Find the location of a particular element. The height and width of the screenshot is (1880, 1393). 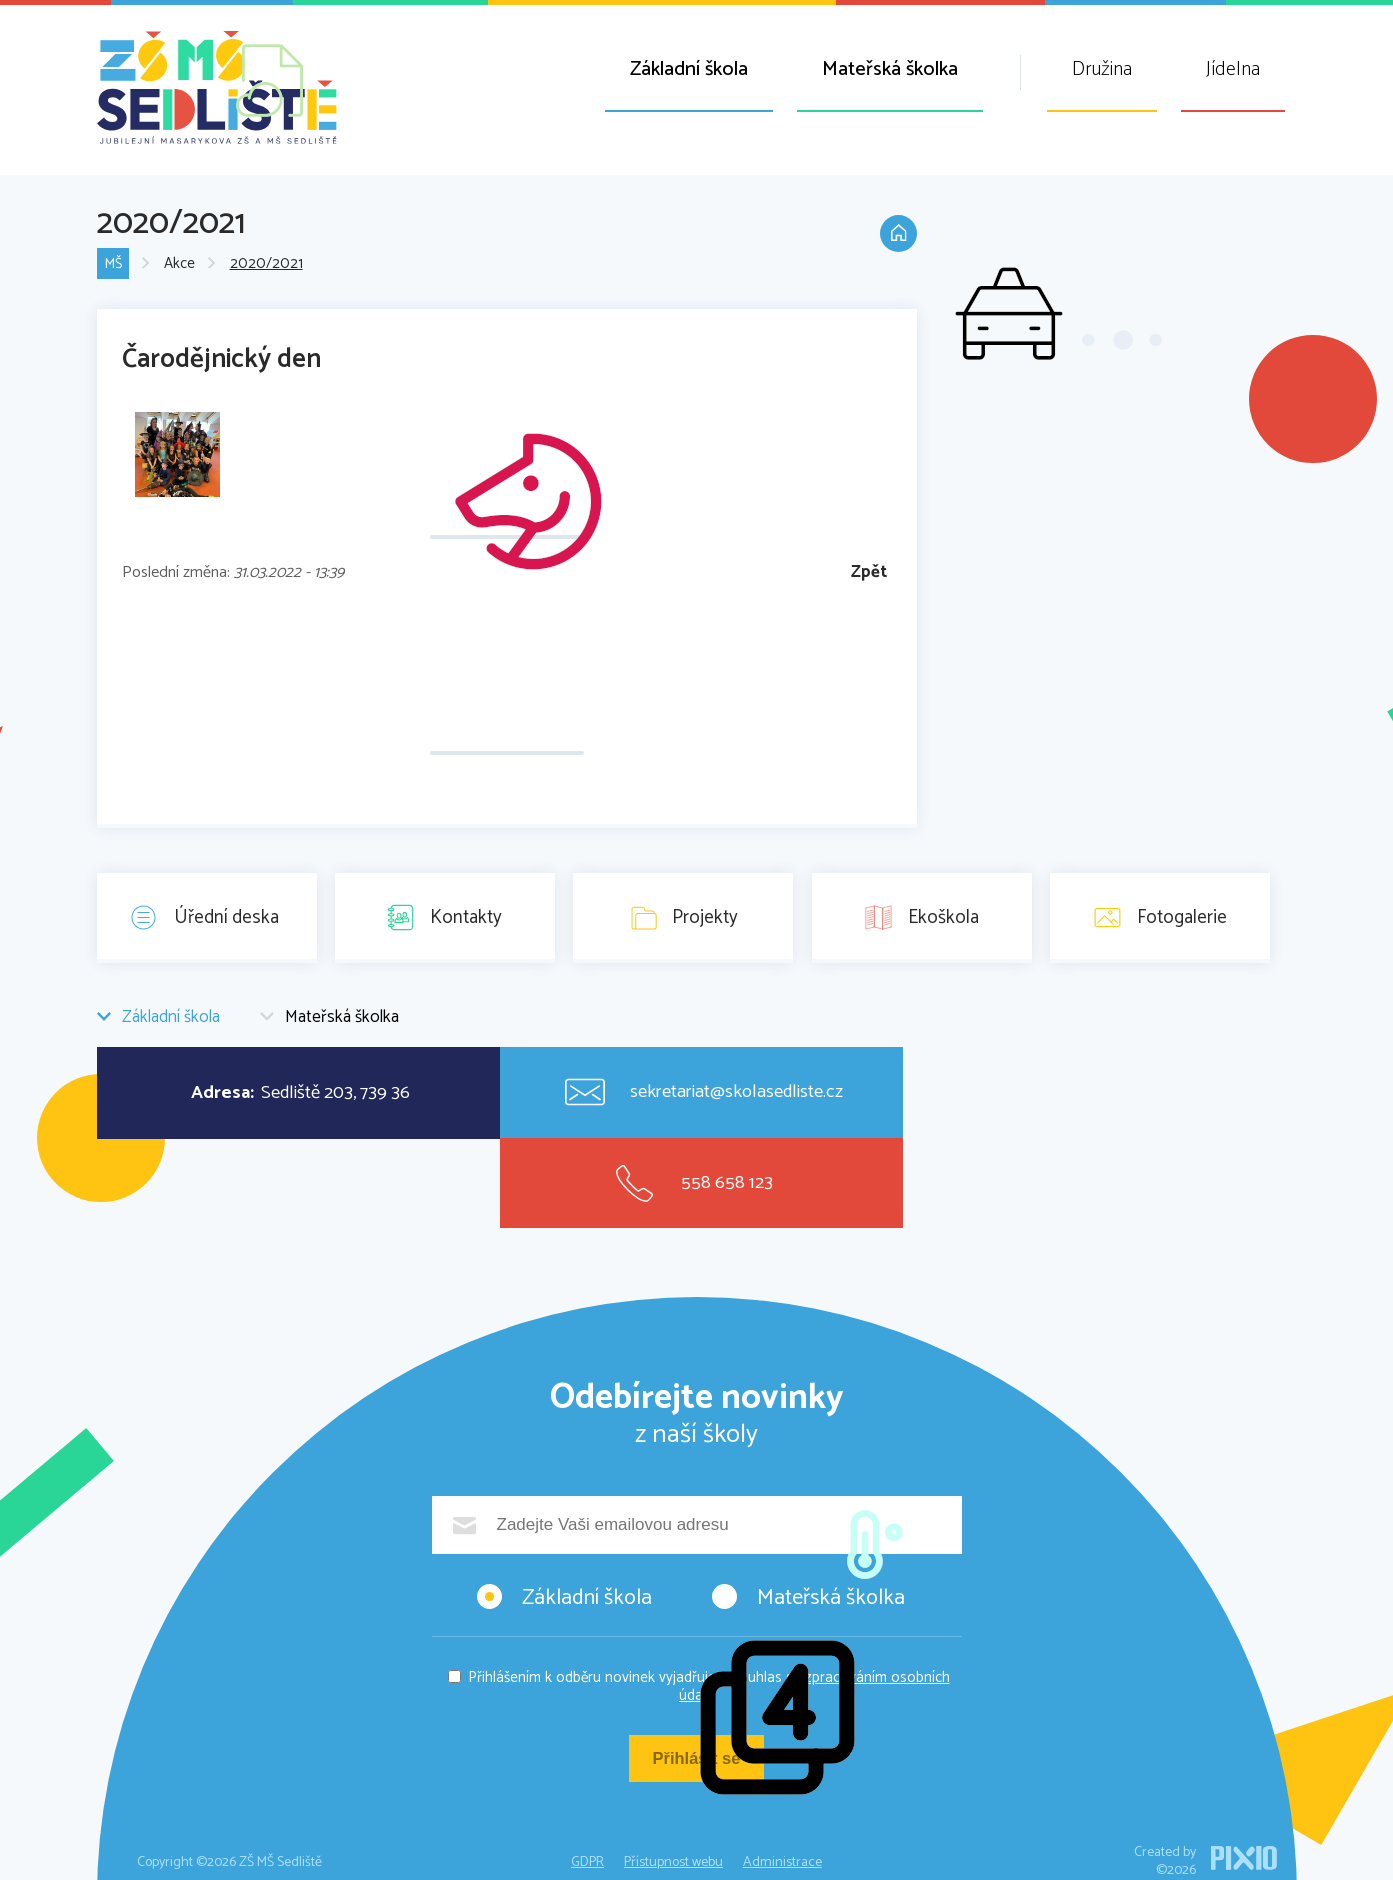

access cloud-synced documents is located at coordinates (272, 80).